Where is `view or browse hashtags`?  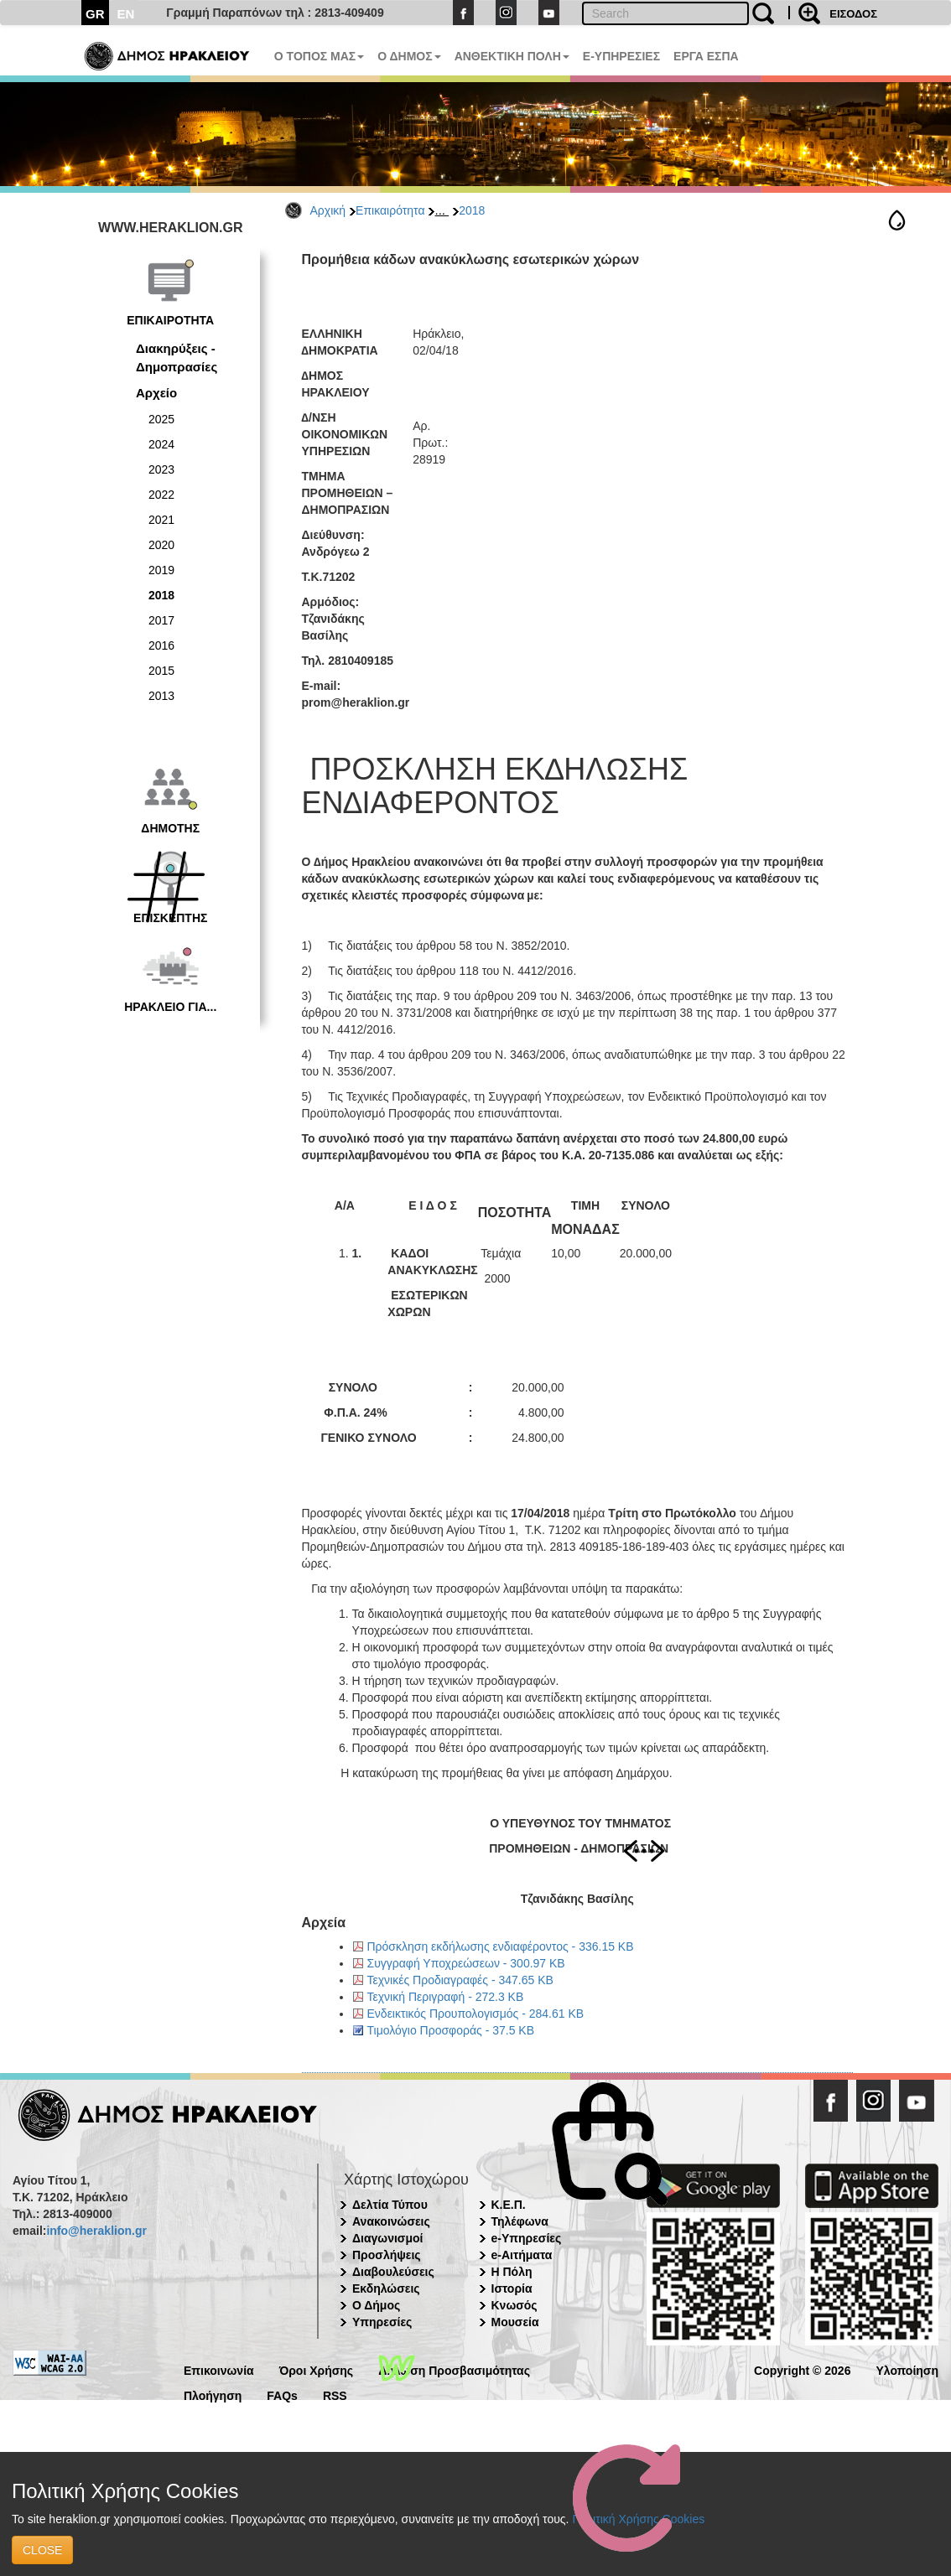 view or browse hashtags is located at coordinates (166, 887).